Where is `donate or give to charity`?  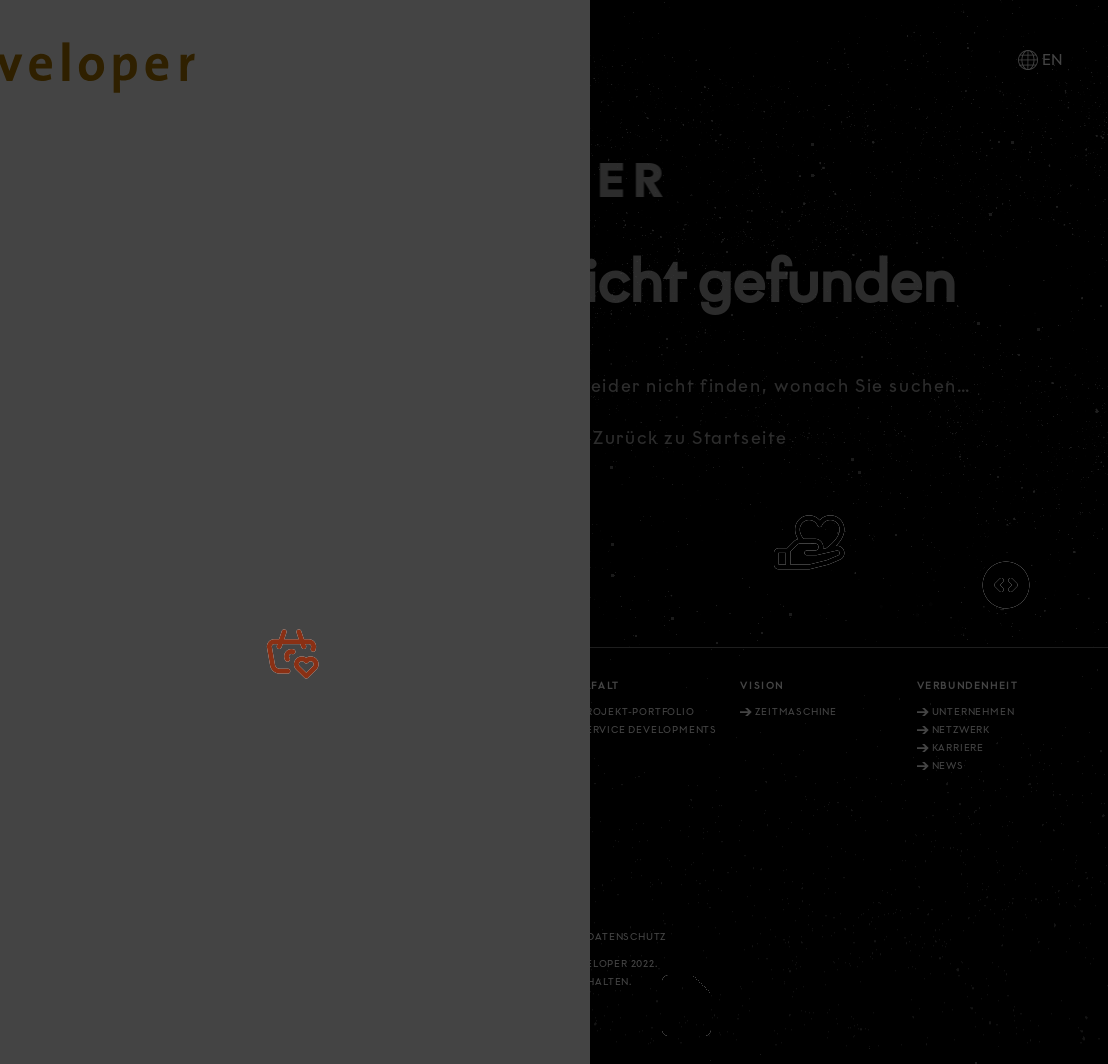
donate or give to charity is located at coordinates (811, 543).